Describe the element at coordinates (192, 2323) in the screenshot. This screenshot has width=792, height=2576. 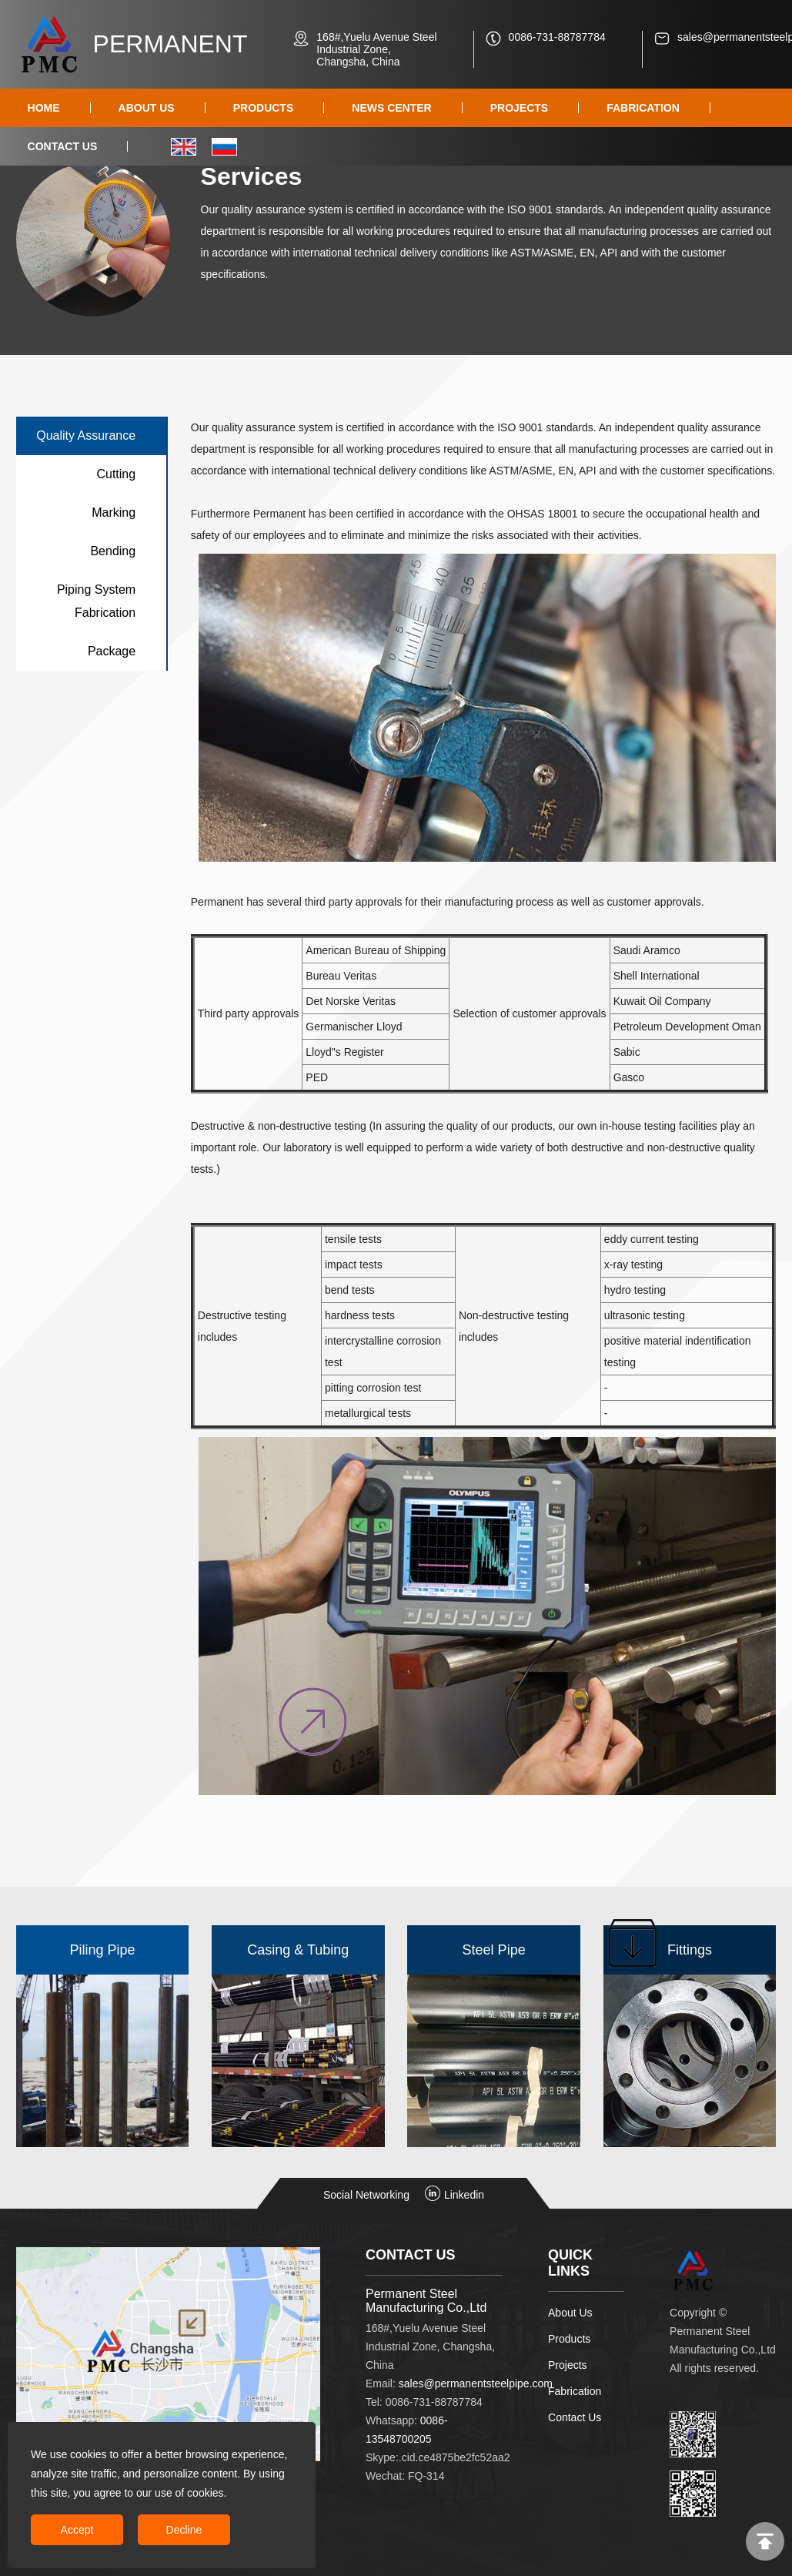
I see `move content to bottom-left corner` at that location.